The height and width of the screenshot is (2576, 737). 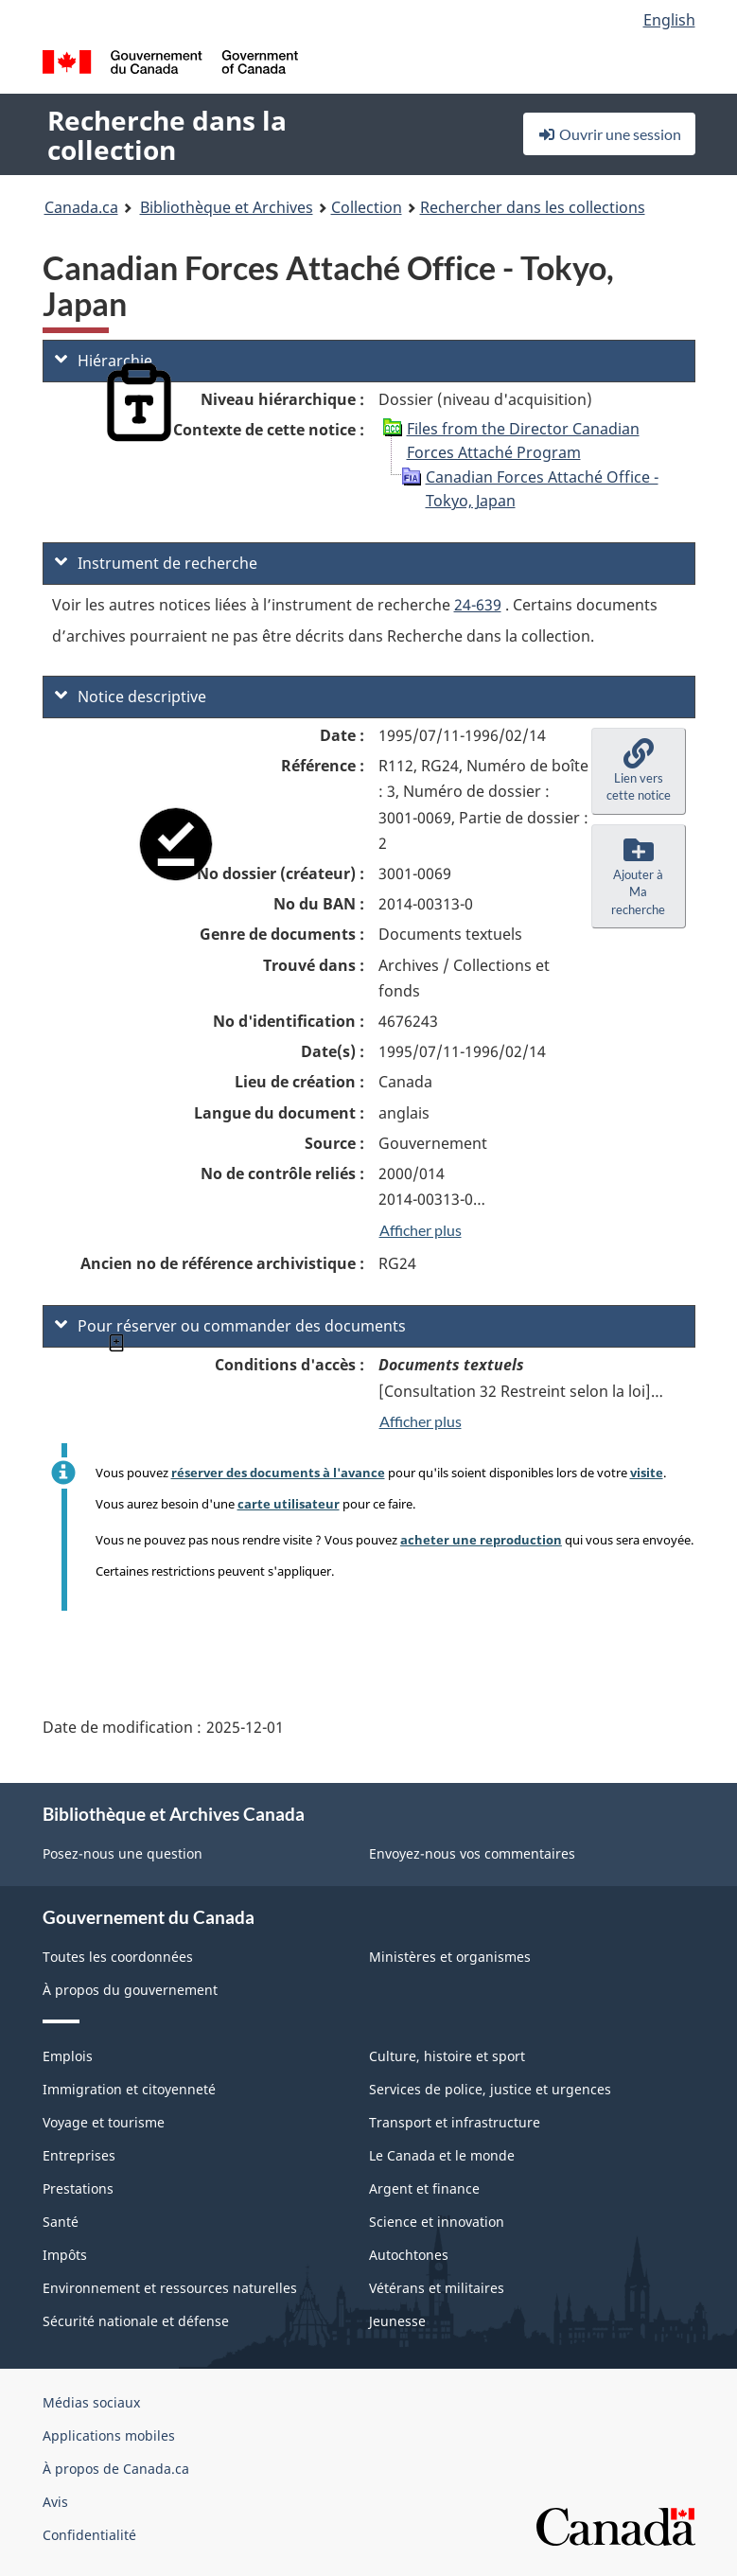 I want to click on paste as plain text, so click(x=139, y=402).